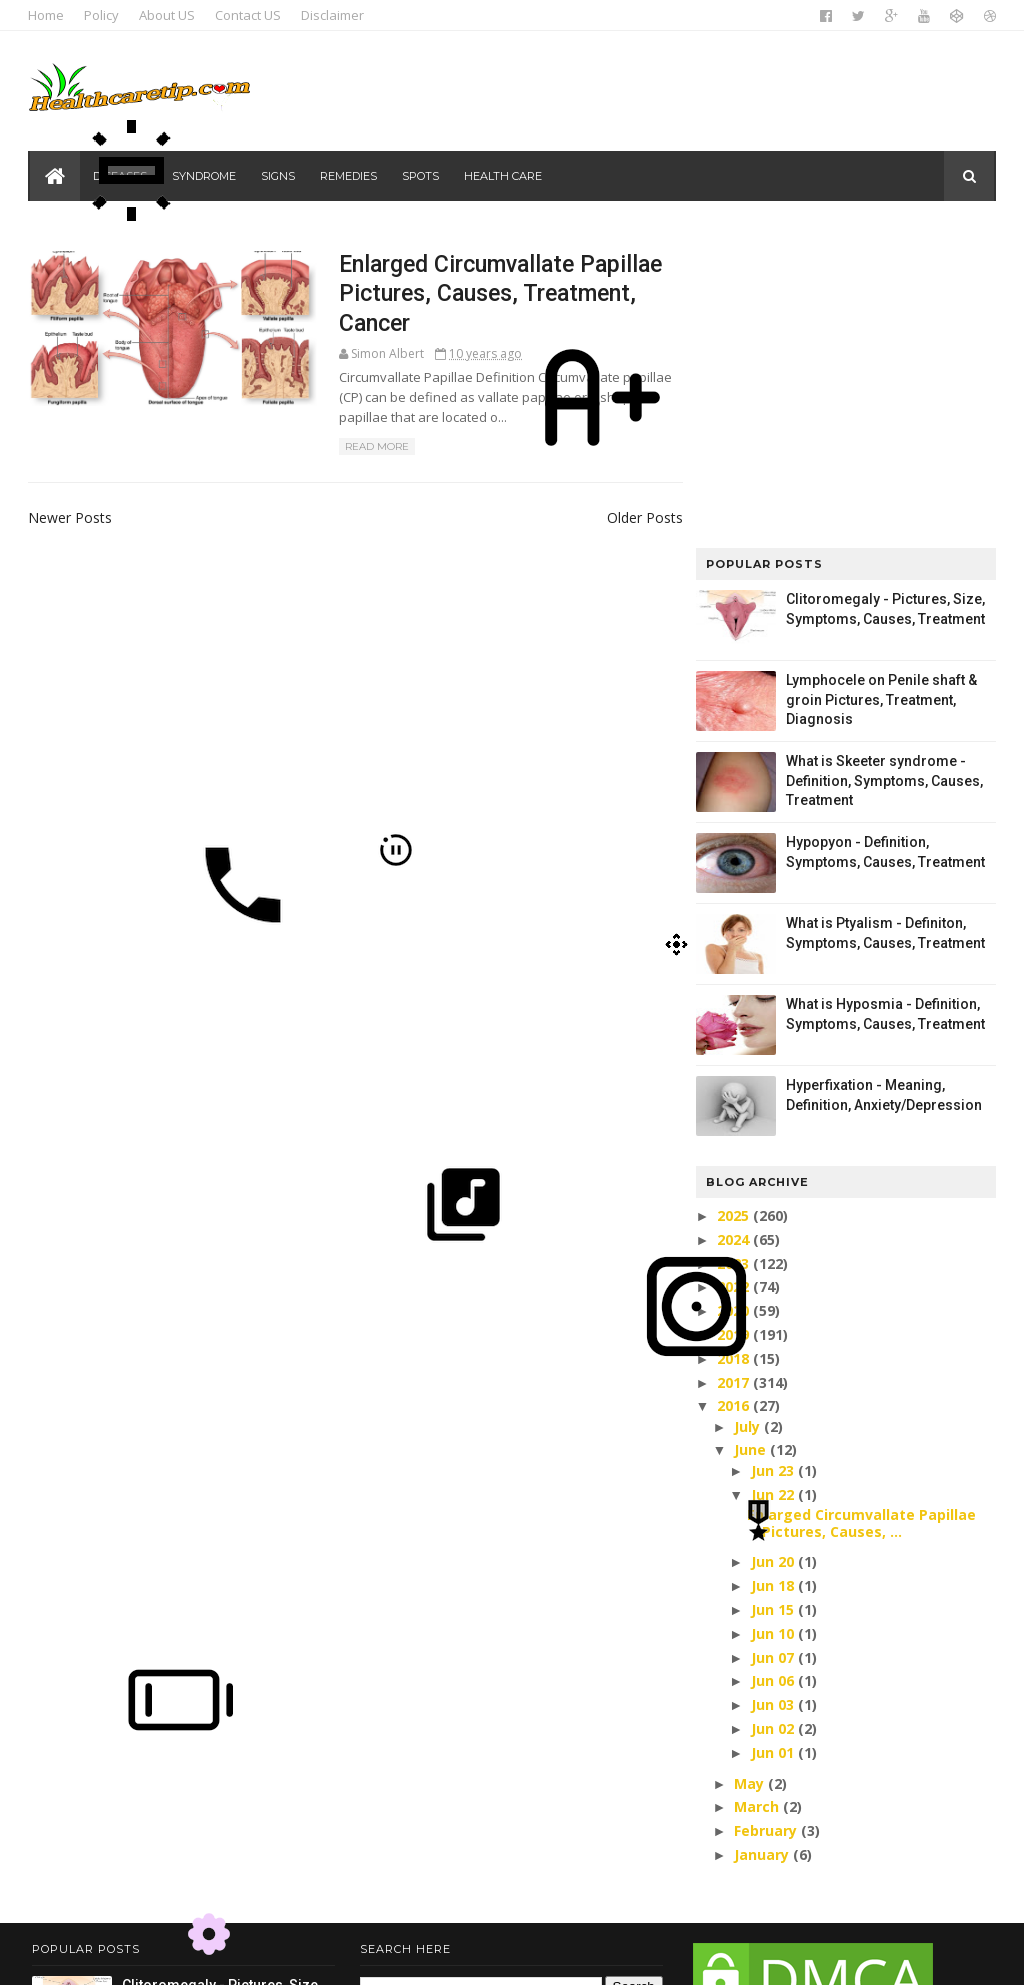 This screenshot has width=1024, height=1985. I want to click on make a phone call, so click(243, 885).